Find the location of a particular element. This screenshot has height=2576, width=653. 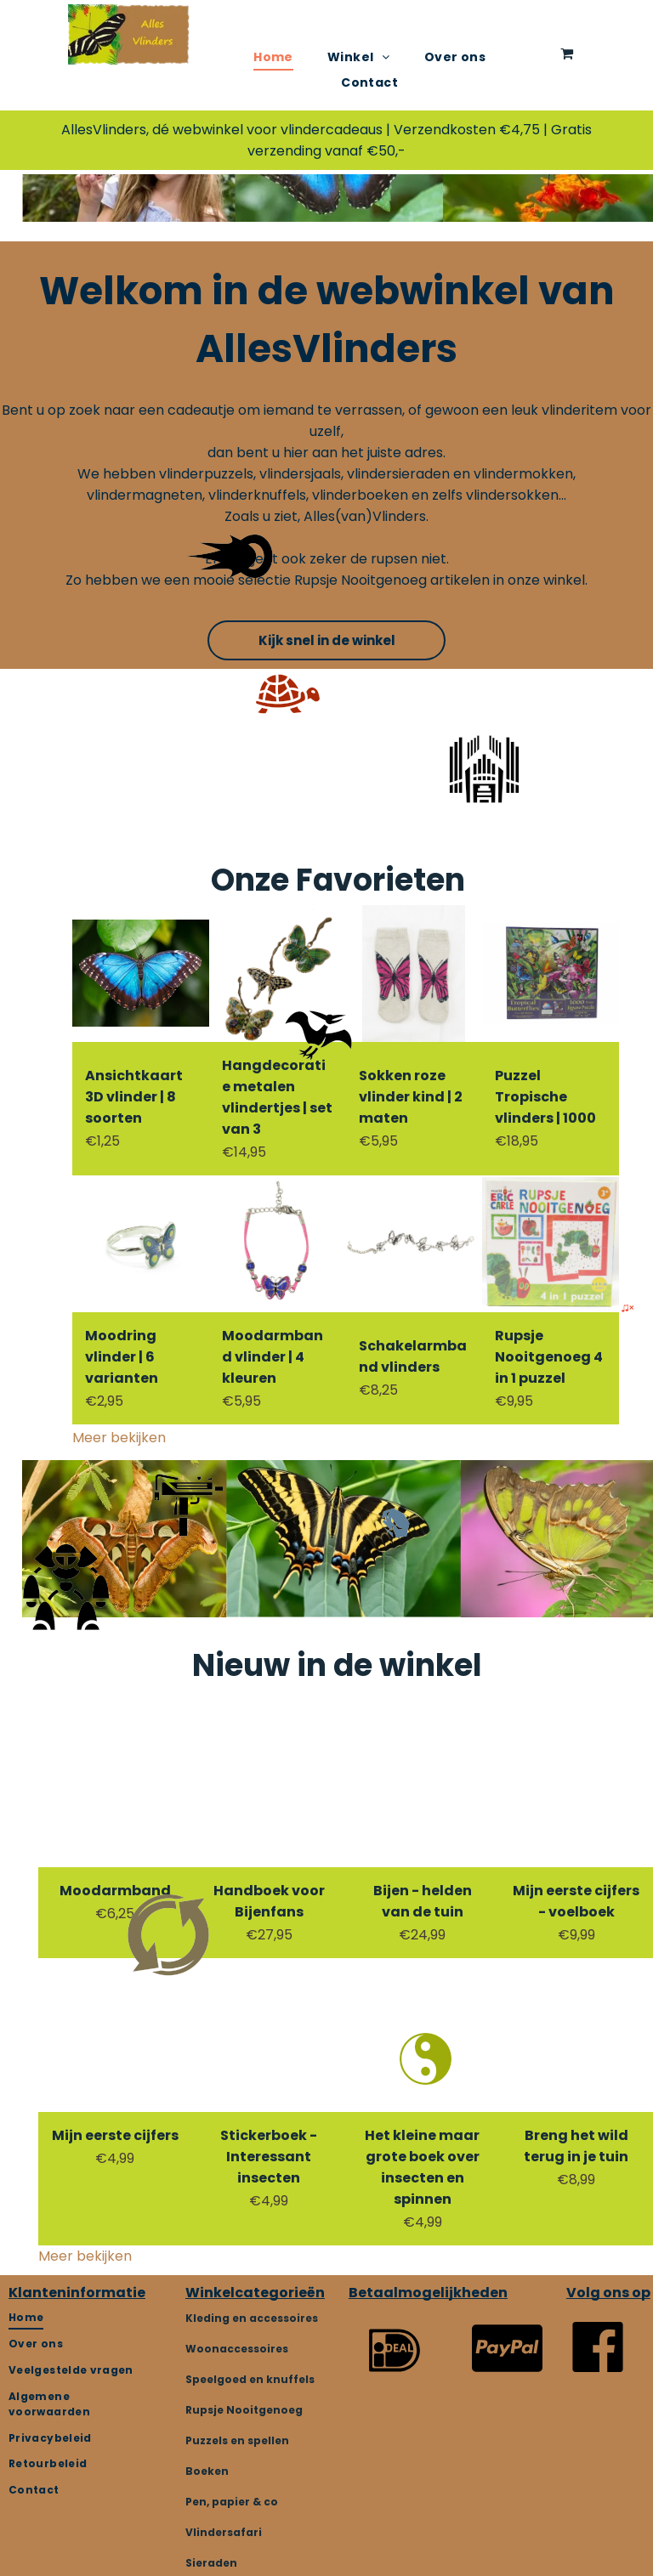

pterodactyl or flying dinosaur icon for a game element is located at coordinates (318, 1035).